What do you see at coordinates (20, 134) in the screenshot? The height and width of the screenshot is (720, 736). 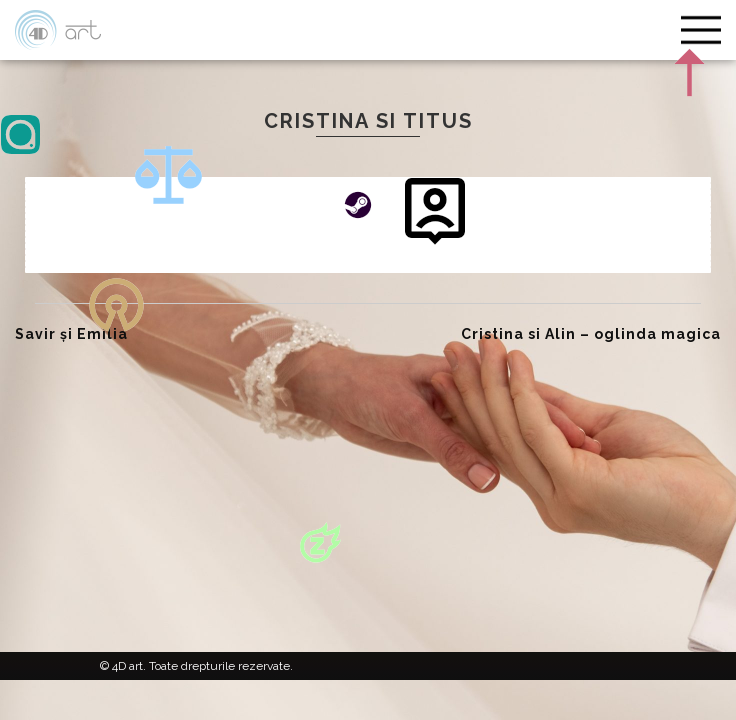 I see `open the PlanGrid app` at bounding box center [20, 134].